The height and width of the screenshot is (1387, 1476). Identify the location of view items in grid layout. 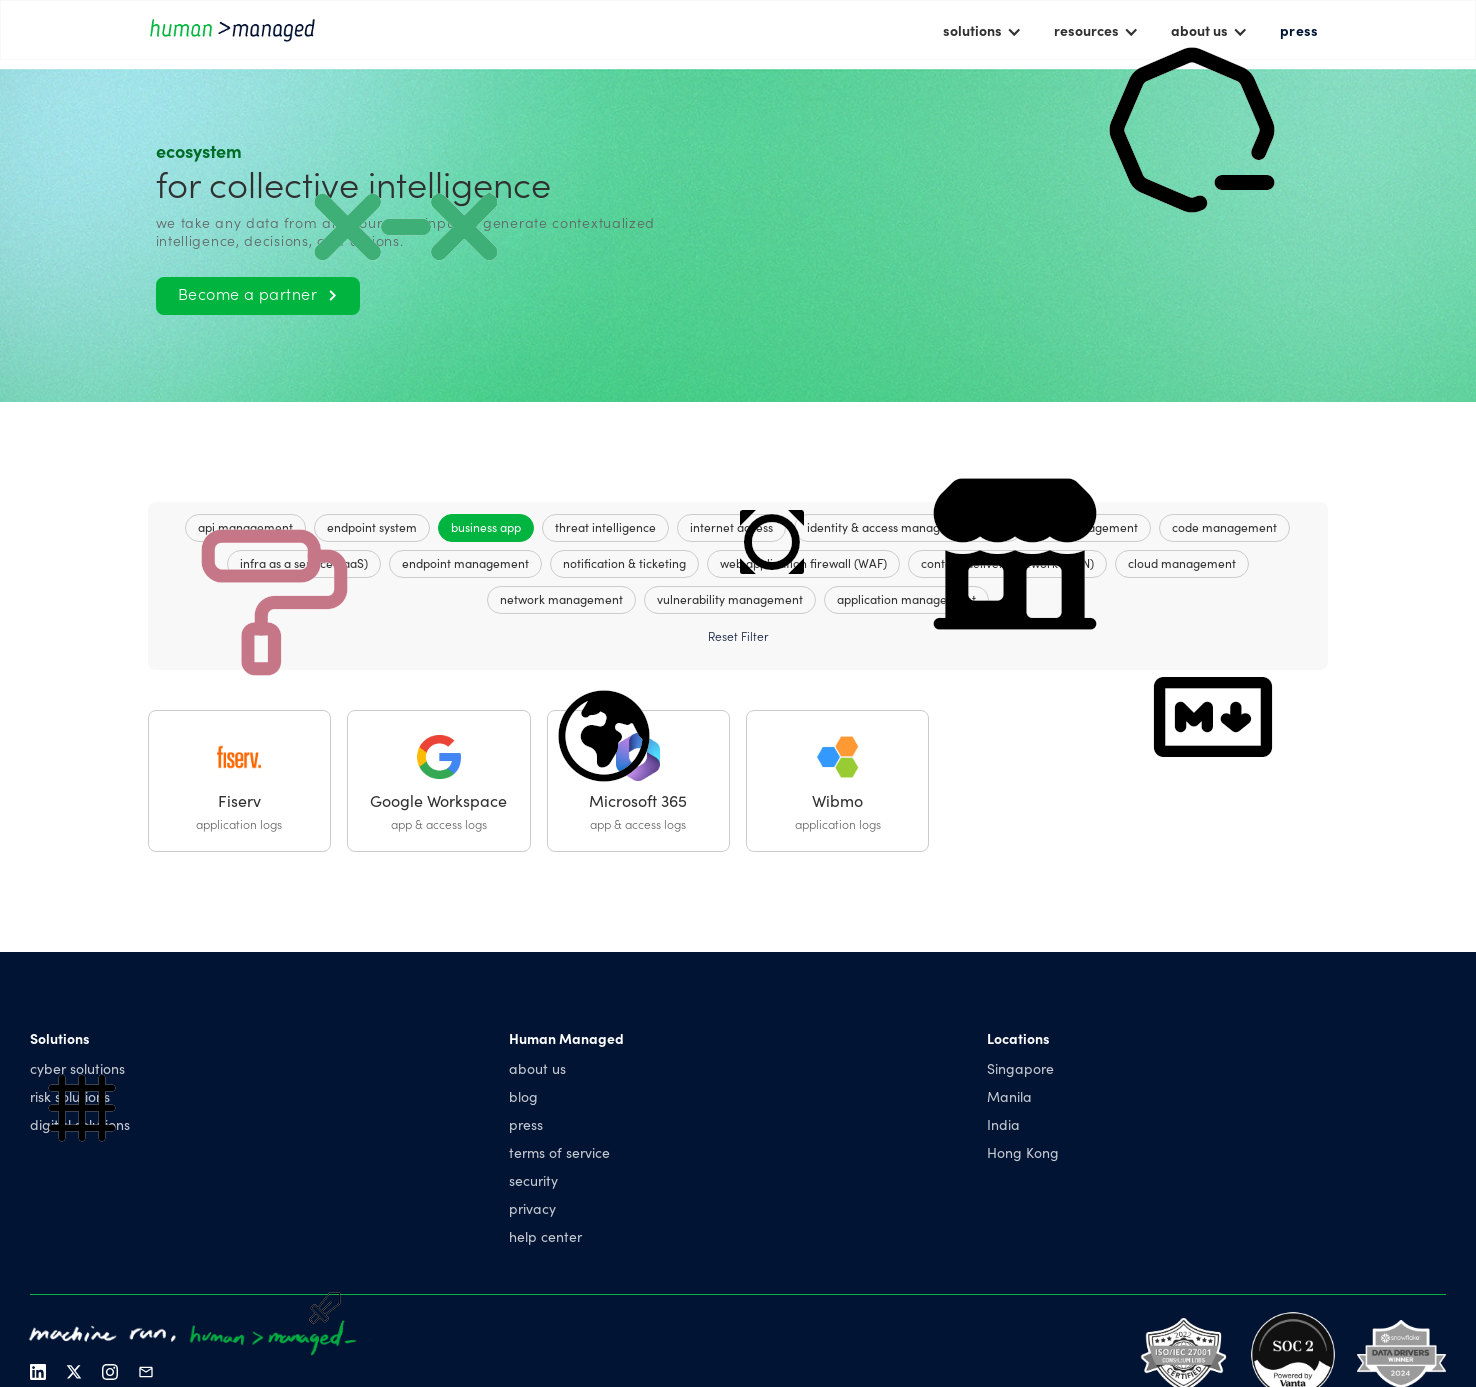
(82, 1108).